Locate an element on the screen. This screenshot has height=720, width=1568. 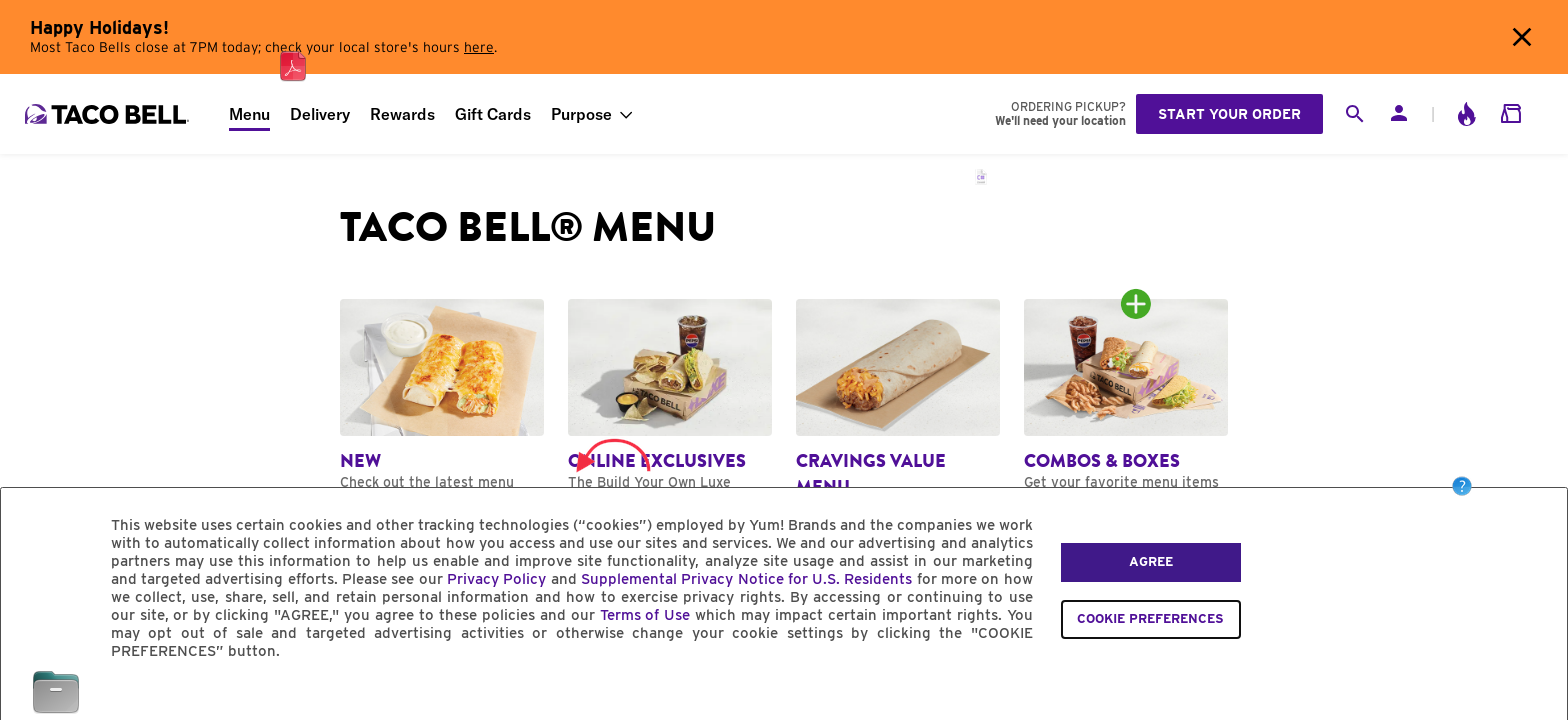
open the file manager application is located at coordinates (56, 692).